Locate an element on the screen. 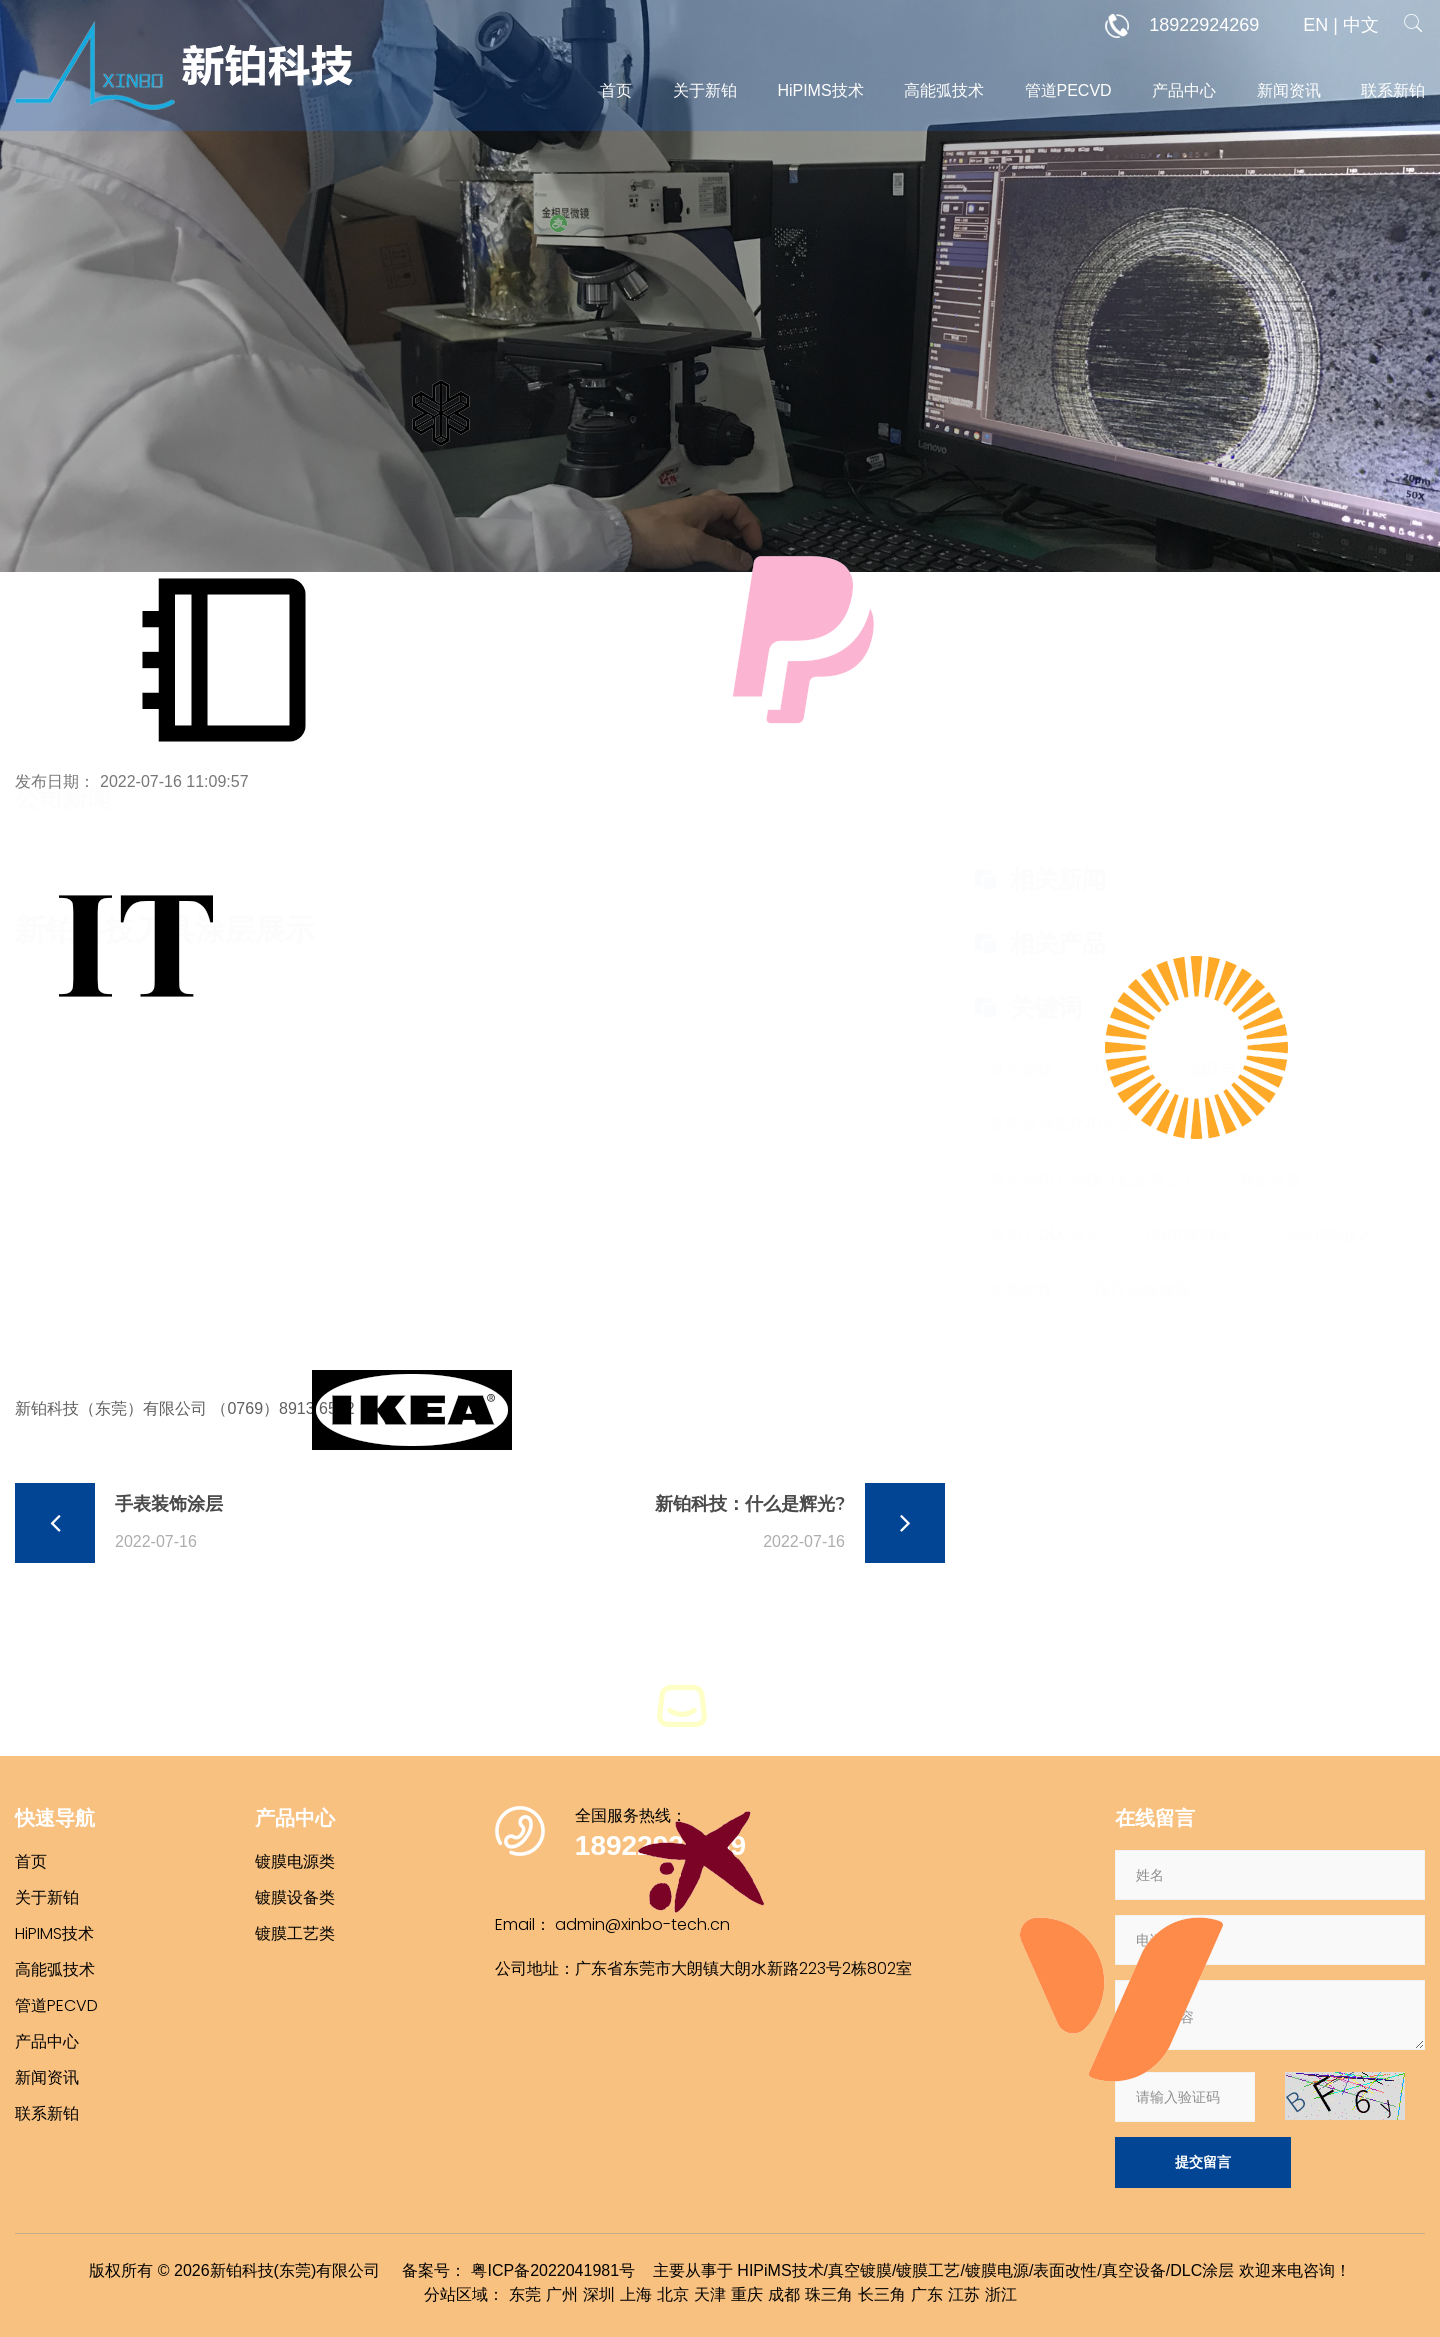 The height and width of the screenshot is (2337, 1440). pay with alipay is located at coordinates (558, 223).